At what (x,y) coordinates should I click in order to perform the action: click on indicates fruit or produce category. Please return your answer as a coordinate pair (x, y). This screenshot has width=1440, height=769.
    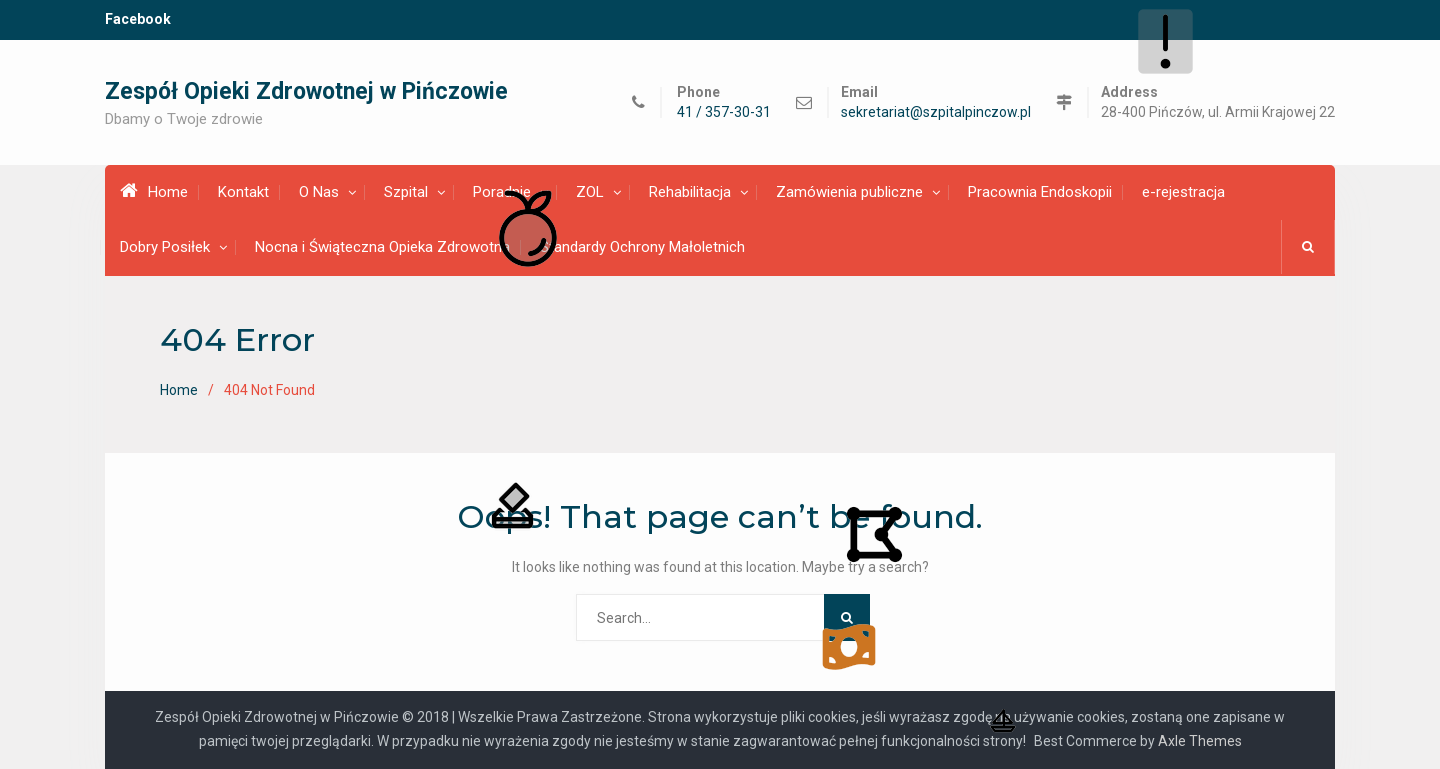
    Looking at the image, I should click on (528, 230).